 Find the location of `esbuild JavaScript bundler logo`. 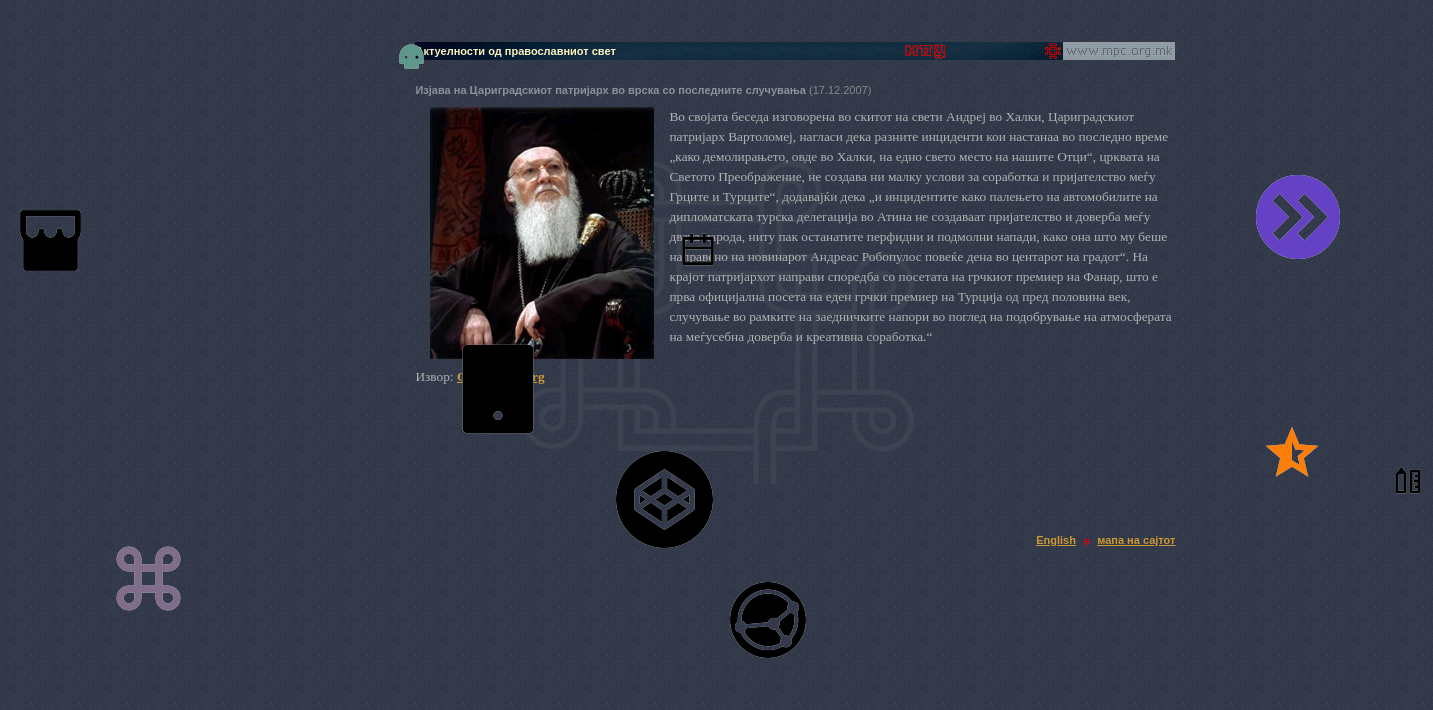

esbuild JavaScript bundler logo is located at coordinates (1298, 217).